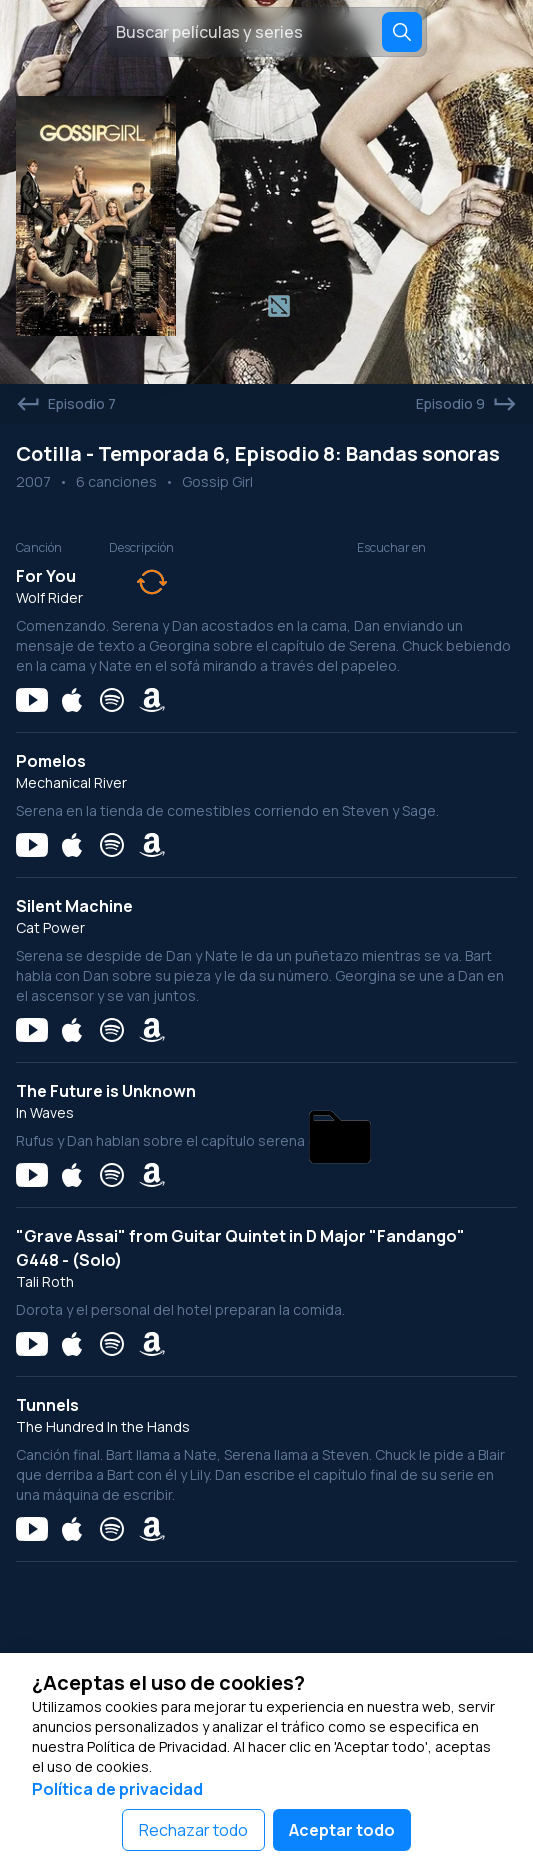 The height and width of the screenshot is (1867, 533). What do you see at coordinates (340, 1137) in the screenshot?
I see `open file folder` at bounding box center [340, 1137].